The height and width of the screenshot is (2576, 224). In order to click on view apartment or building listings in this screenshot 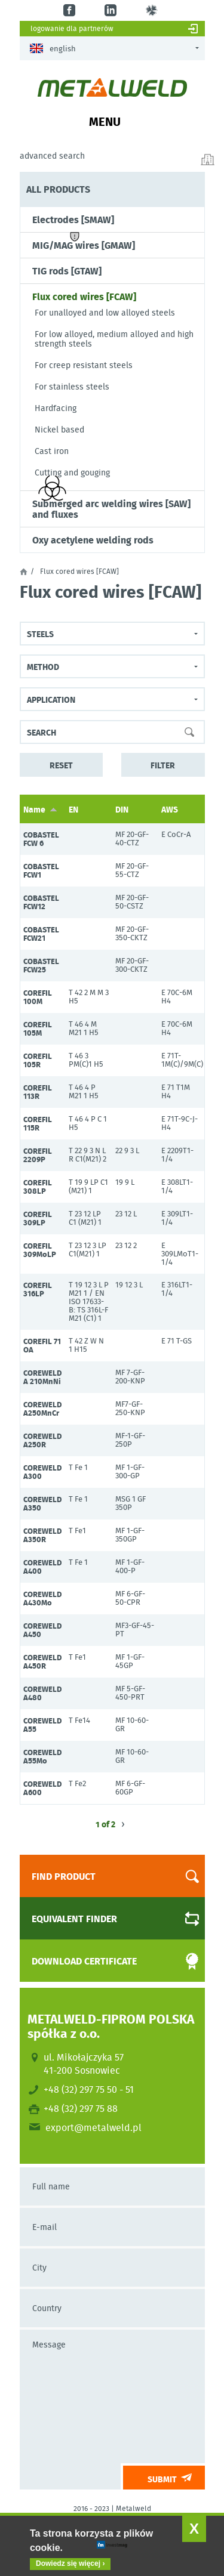, I will do `click(207, 159)`.